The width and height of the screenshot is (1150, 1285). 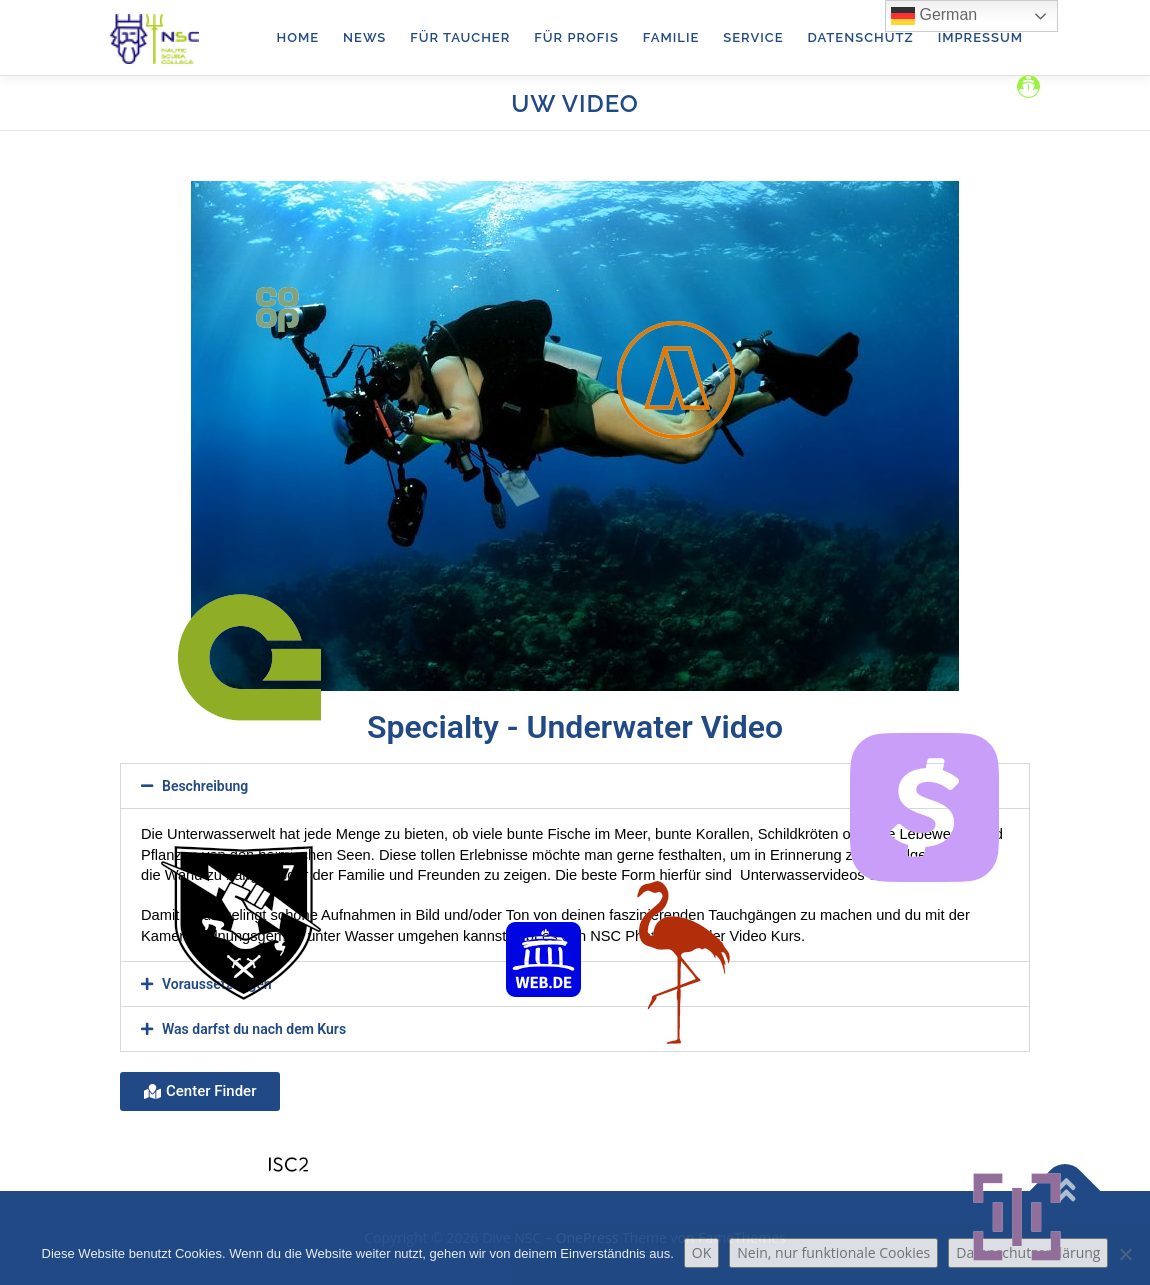 I want to click on co-op brand logo, so click(x=277, y=309).